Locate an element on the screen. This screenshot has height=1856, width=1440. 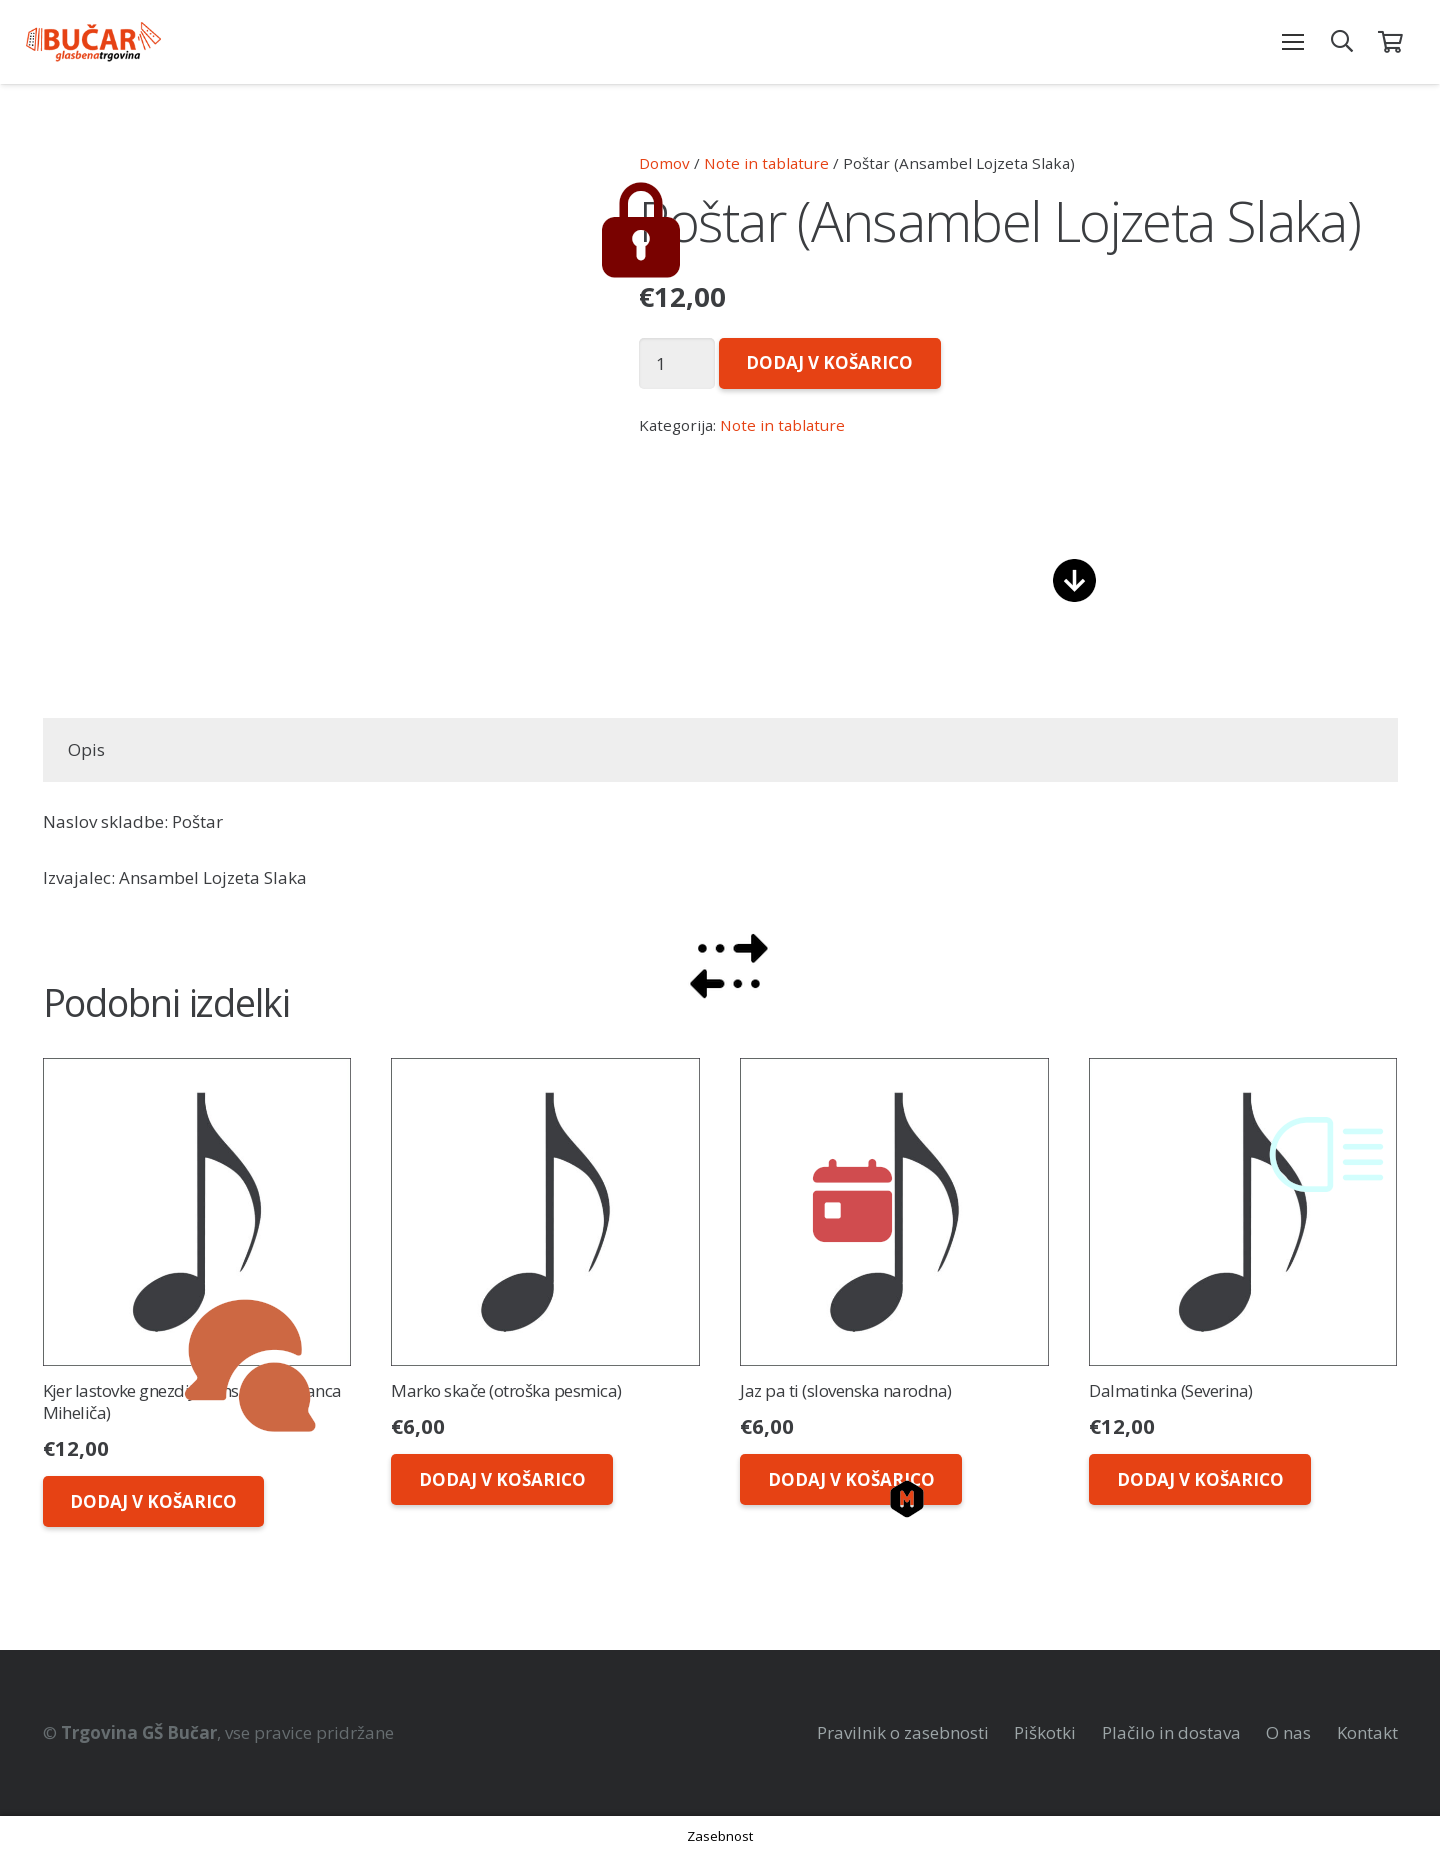
toggle vehicle headlights on/off is located at coordinates (1326, 1154).